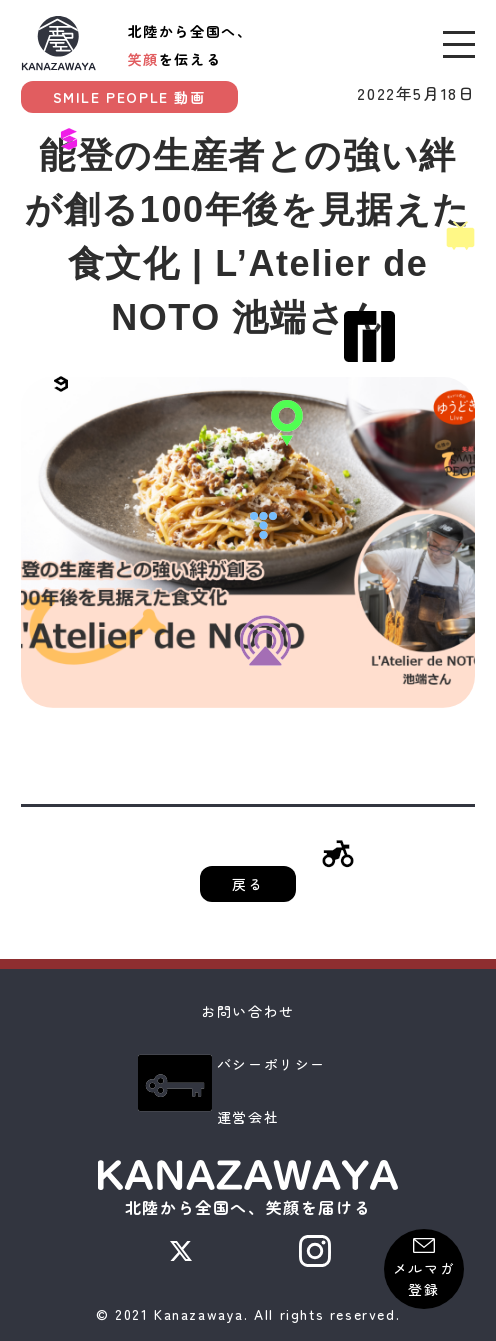 This screenshot has height=1341, width=496. What do you see at coordinates (61, 384) in the screenshot?
I see `open the 9GAG app` at bounding box center [61, 384].